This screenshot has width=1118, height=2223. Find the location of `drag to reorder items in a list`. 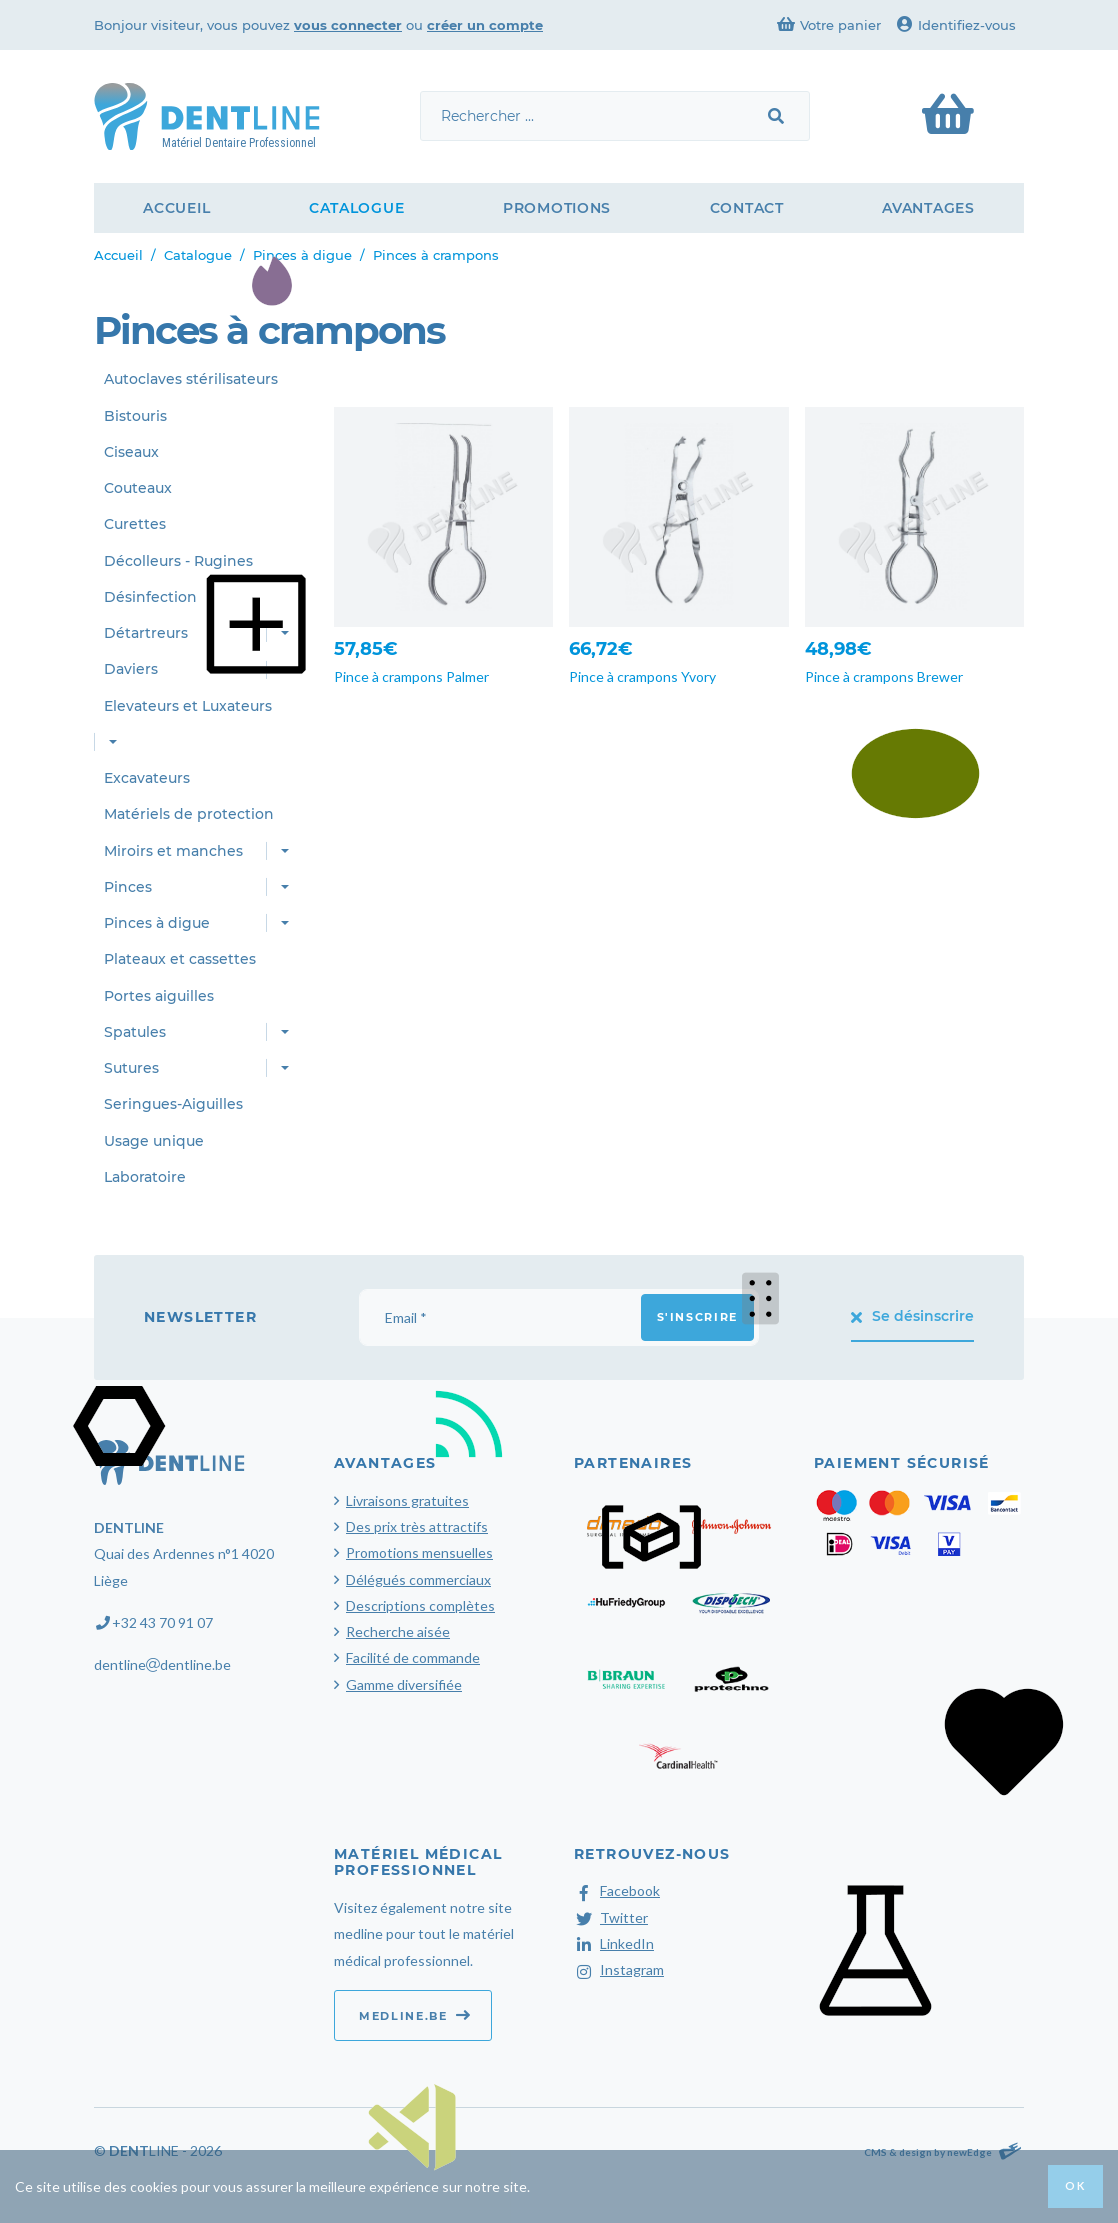

drag to reorder items in a list is located at coordinates (760, 1298).